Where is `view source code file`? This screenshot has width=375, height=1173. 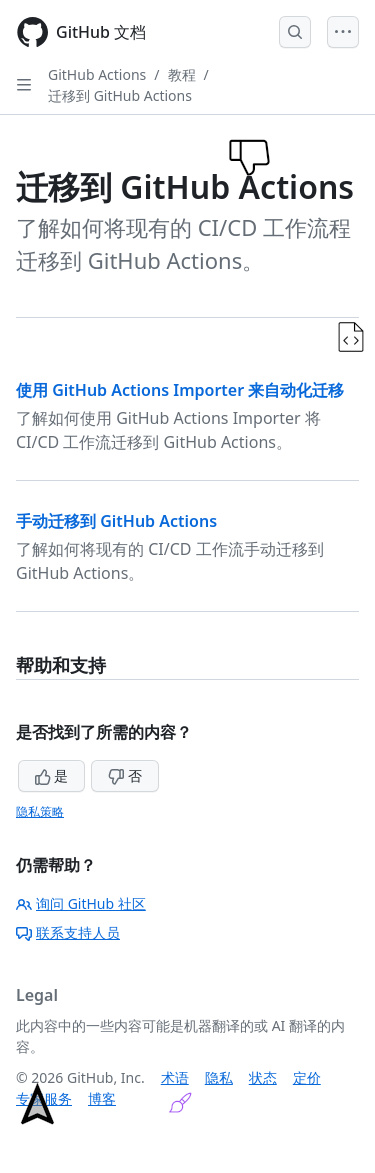 view source code file is located at coordinates (351, 337).